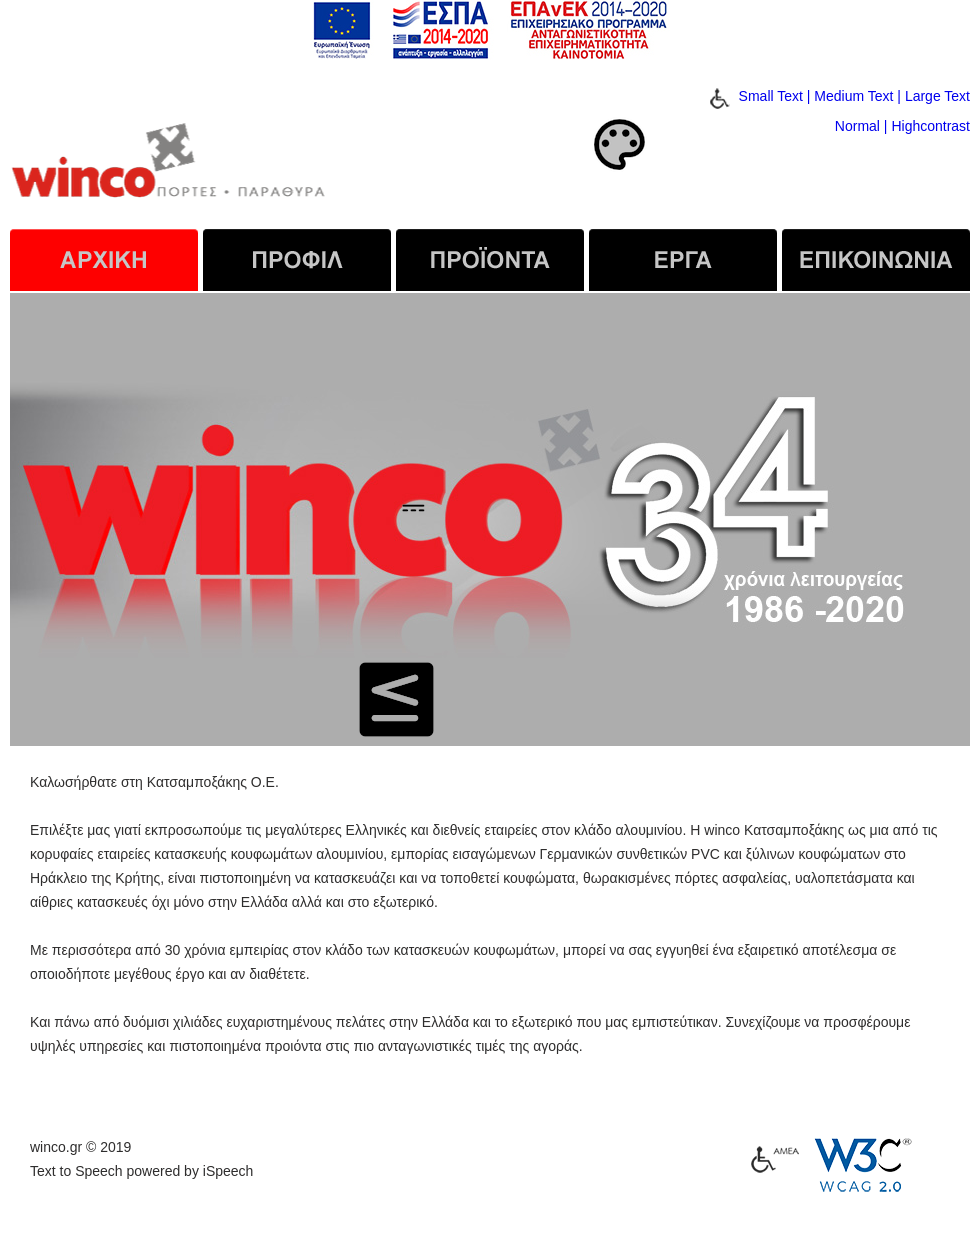 The height and width of the screenshot is (1233, 980). Describe the element at coordinates (414, 508) in the screenshot. I see `power input or DC power connection port` at that location.